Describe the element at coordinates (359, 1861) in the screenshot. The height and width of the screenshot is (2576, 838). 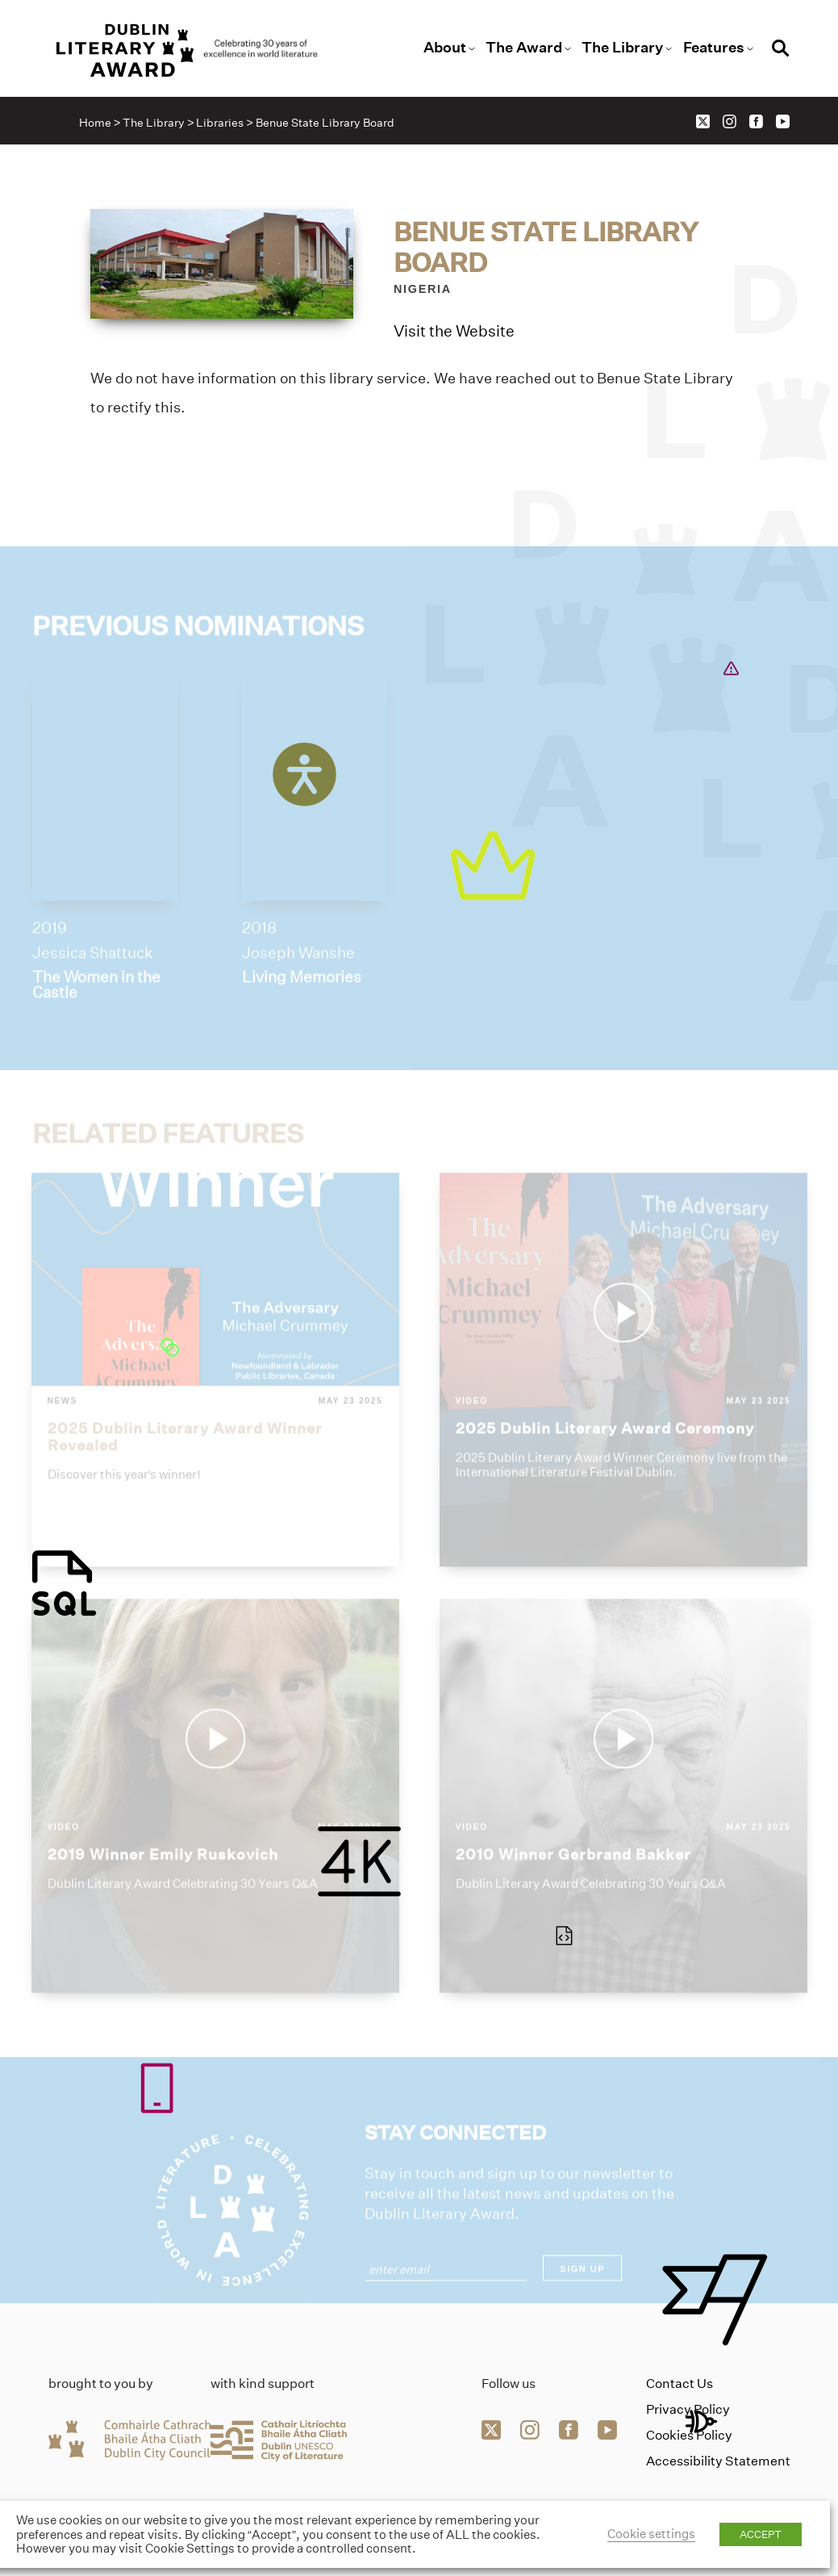
I see `indicates 4K video resolution quality` at that location.